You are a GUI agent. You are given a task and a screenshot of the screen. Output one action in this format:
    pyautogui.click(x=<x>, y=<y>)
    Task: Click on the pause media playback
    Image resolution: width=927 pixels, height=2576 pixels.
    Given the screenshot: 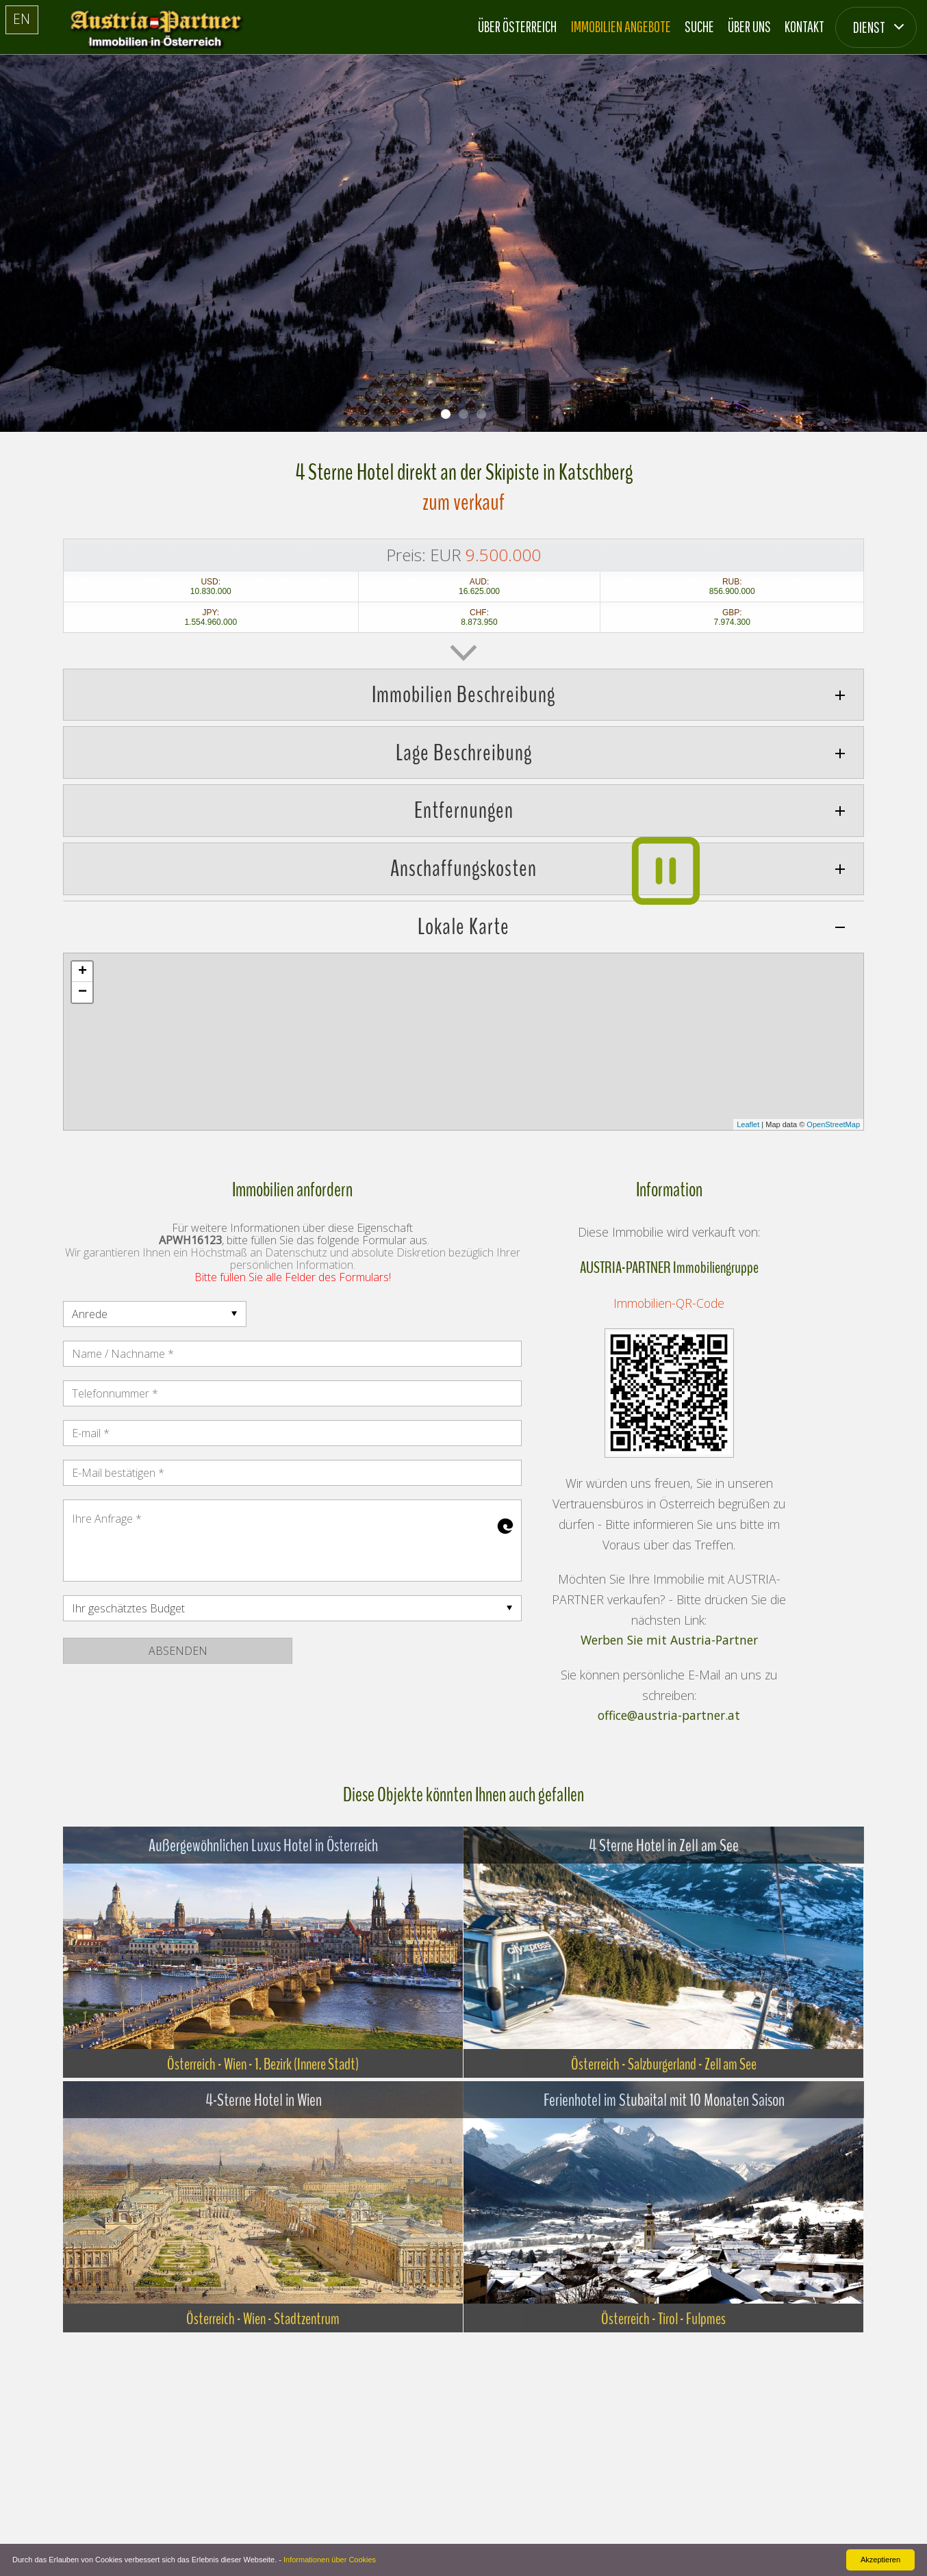 What is the action you would take?
    pyautogui.click(x=665, y=871)
    